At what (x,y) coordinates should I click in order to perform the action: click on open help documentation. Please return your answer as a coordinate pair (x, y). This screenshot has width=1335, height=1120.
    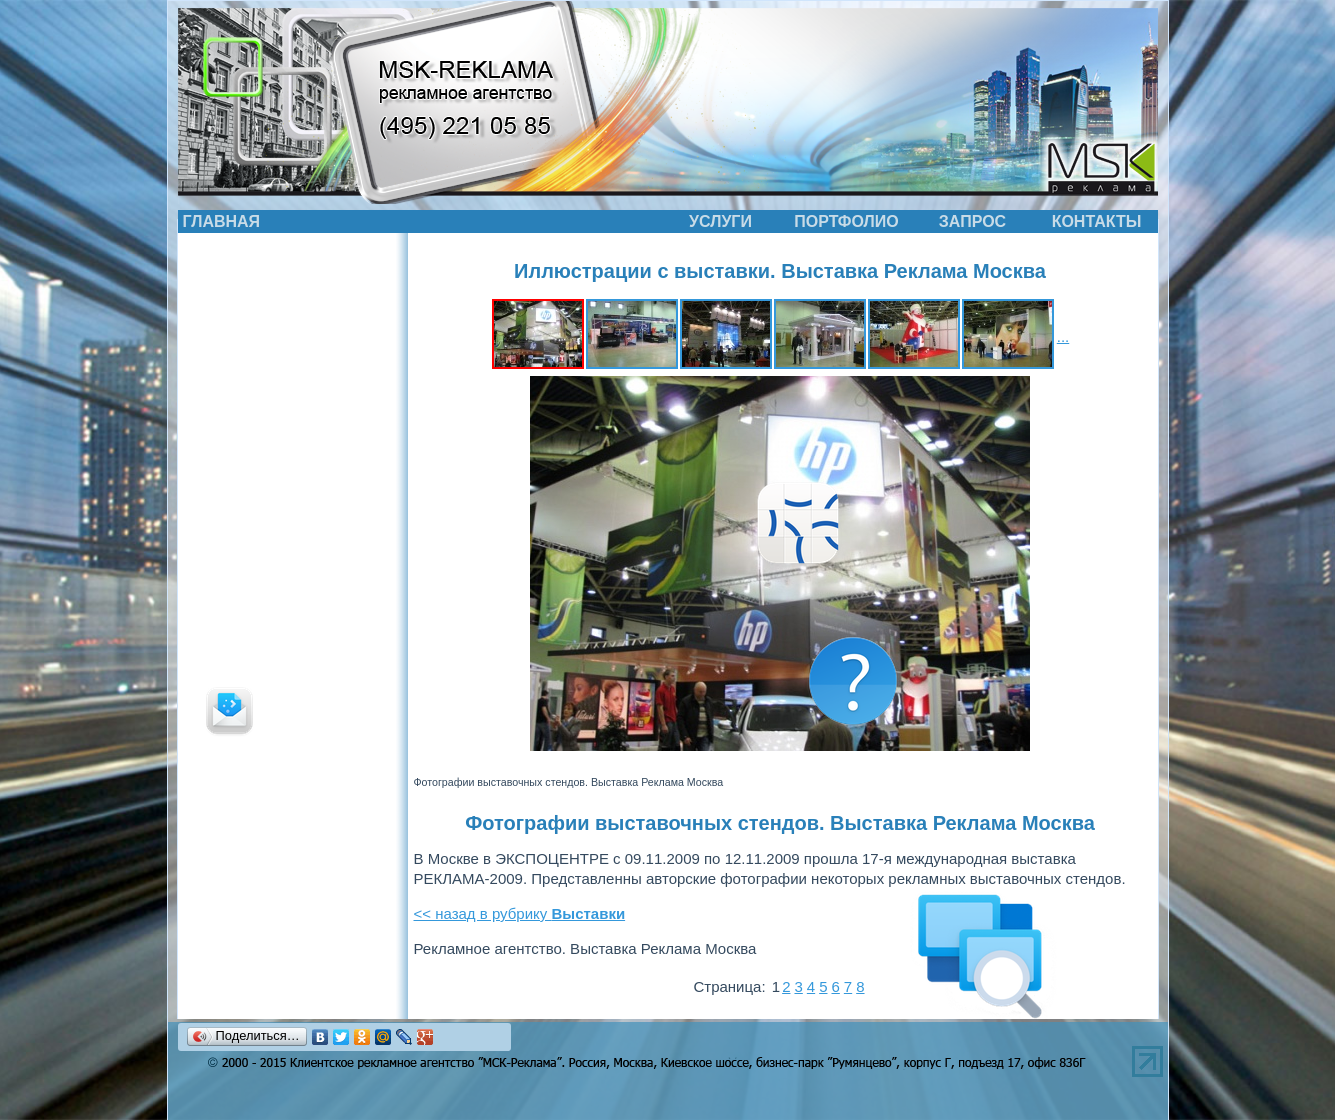
    Looking at the image, I should click on (853, 681).